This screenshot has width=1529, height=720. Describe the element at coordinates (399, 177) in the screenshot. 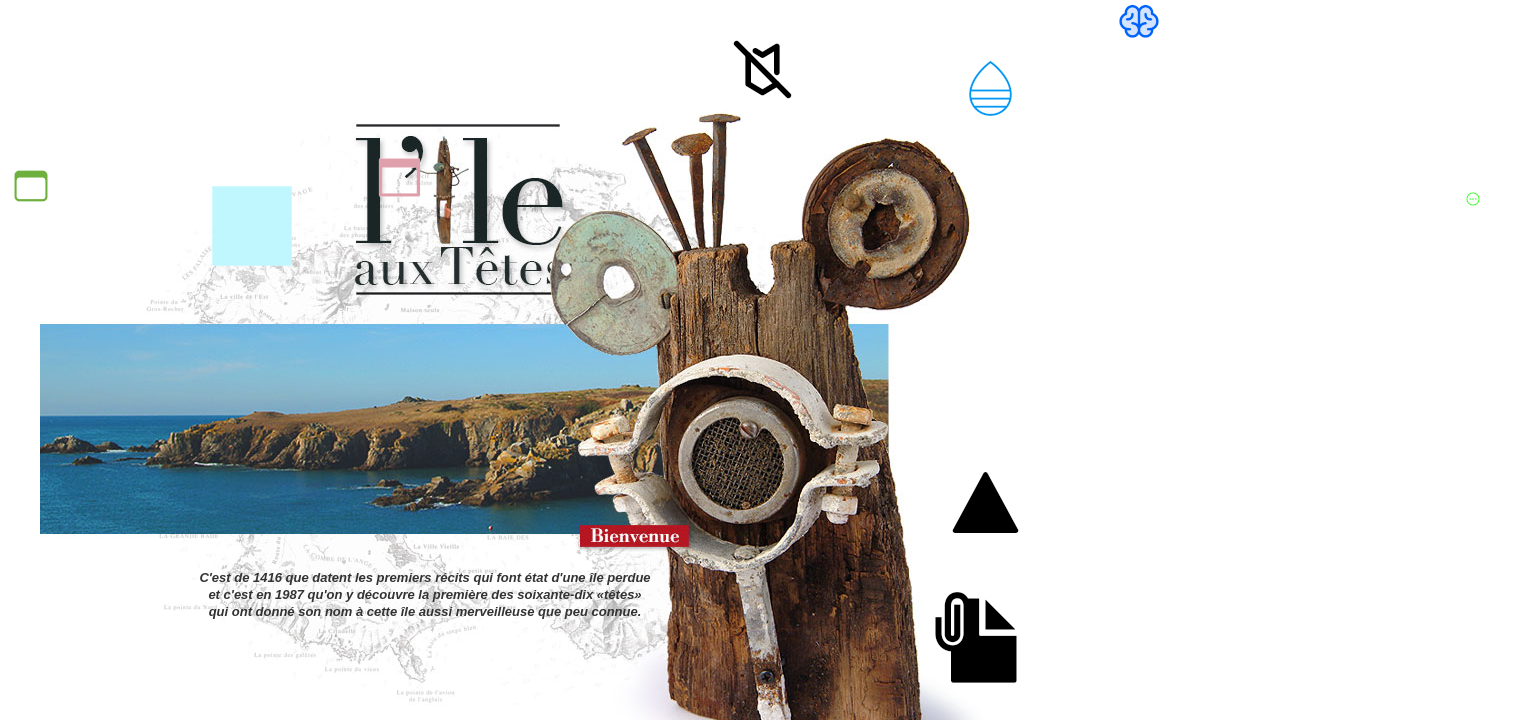

I see `open browser or web application` at that location.